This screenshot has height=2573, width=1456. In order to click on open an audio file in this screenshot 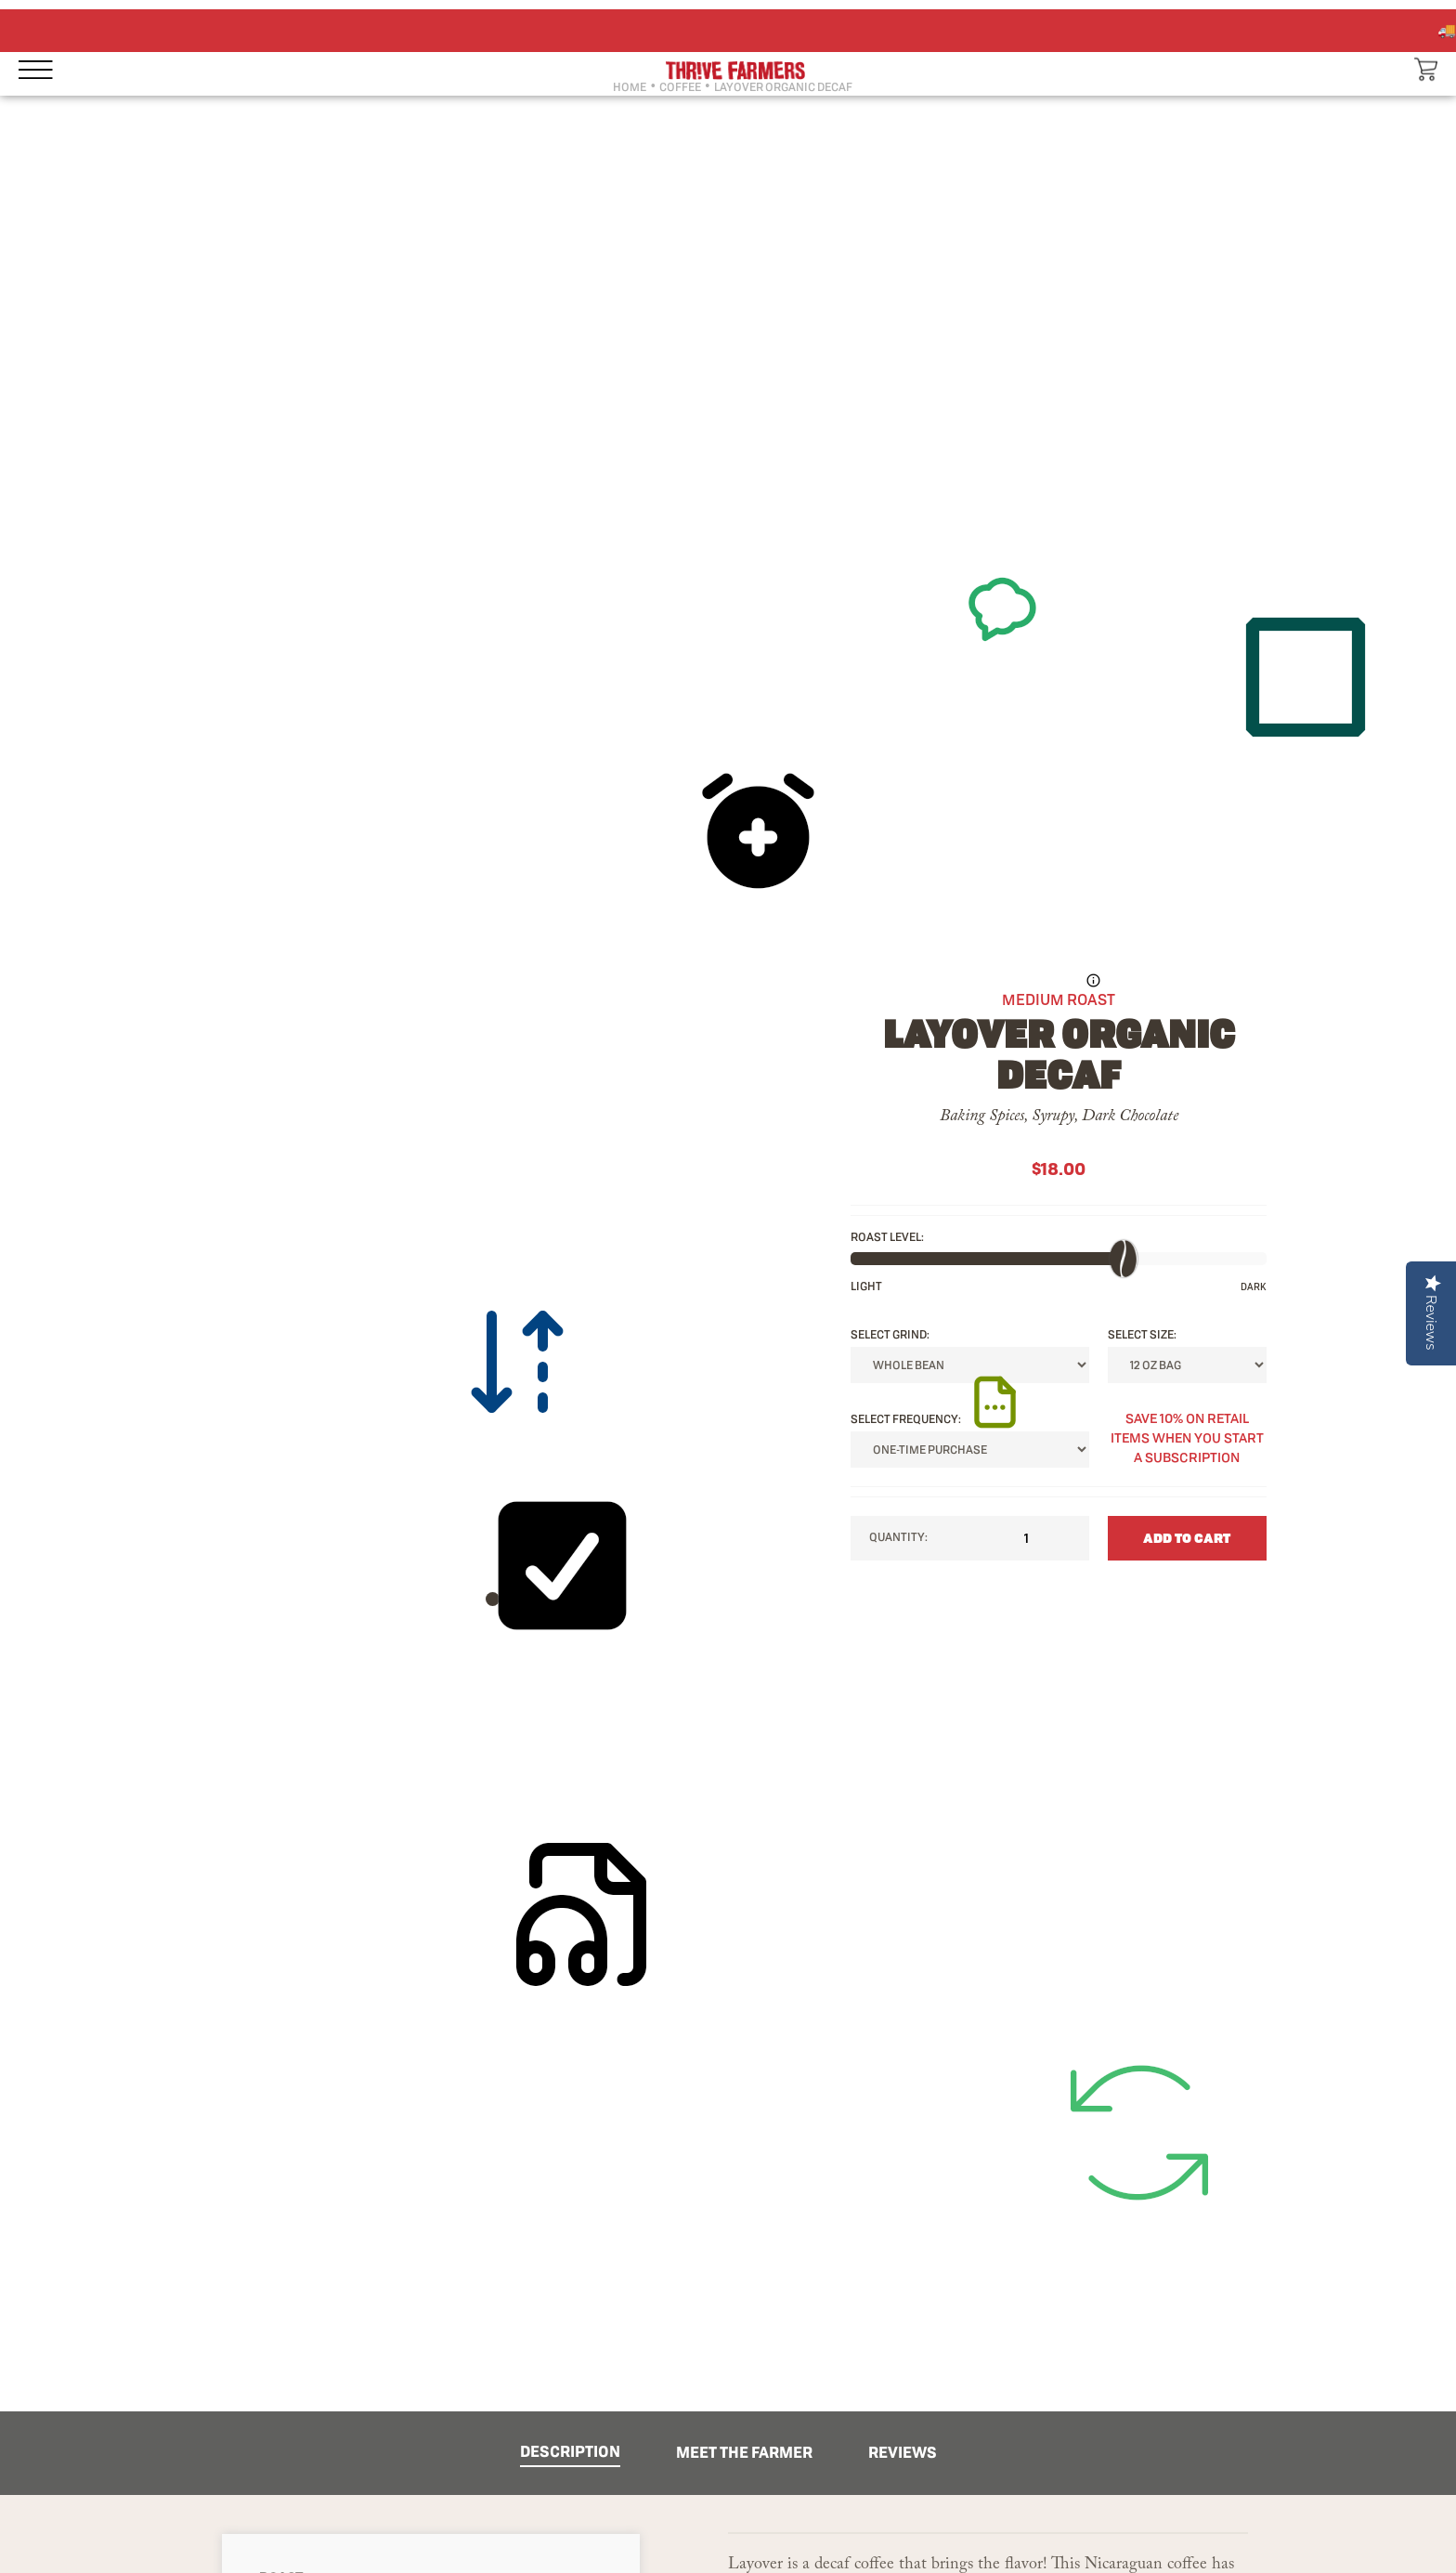, I will do `click(588, 1914)`.